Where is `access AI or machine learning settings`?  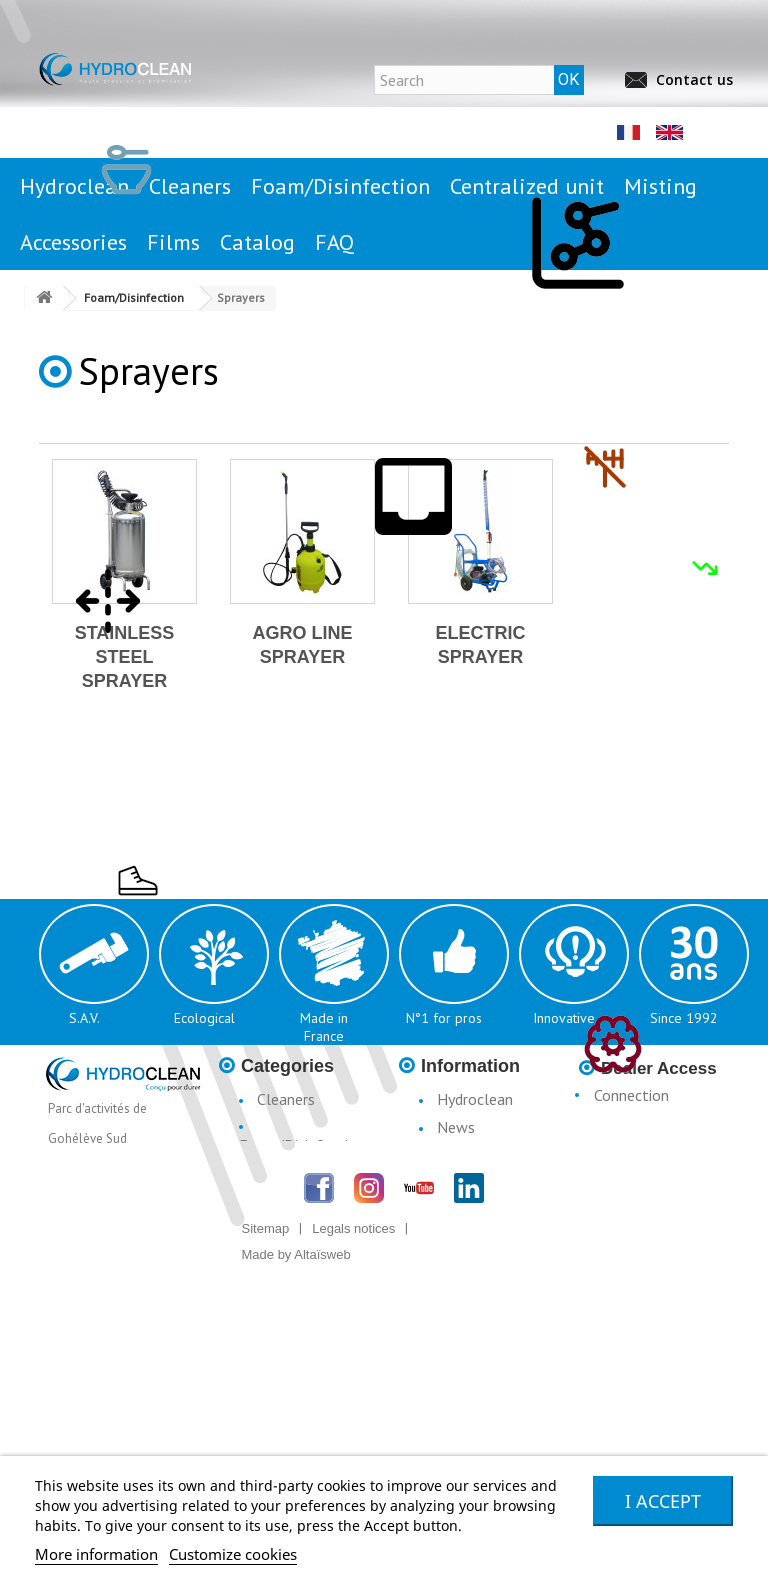
access AI or machine learning settings is located at coordinates (613, 1044).